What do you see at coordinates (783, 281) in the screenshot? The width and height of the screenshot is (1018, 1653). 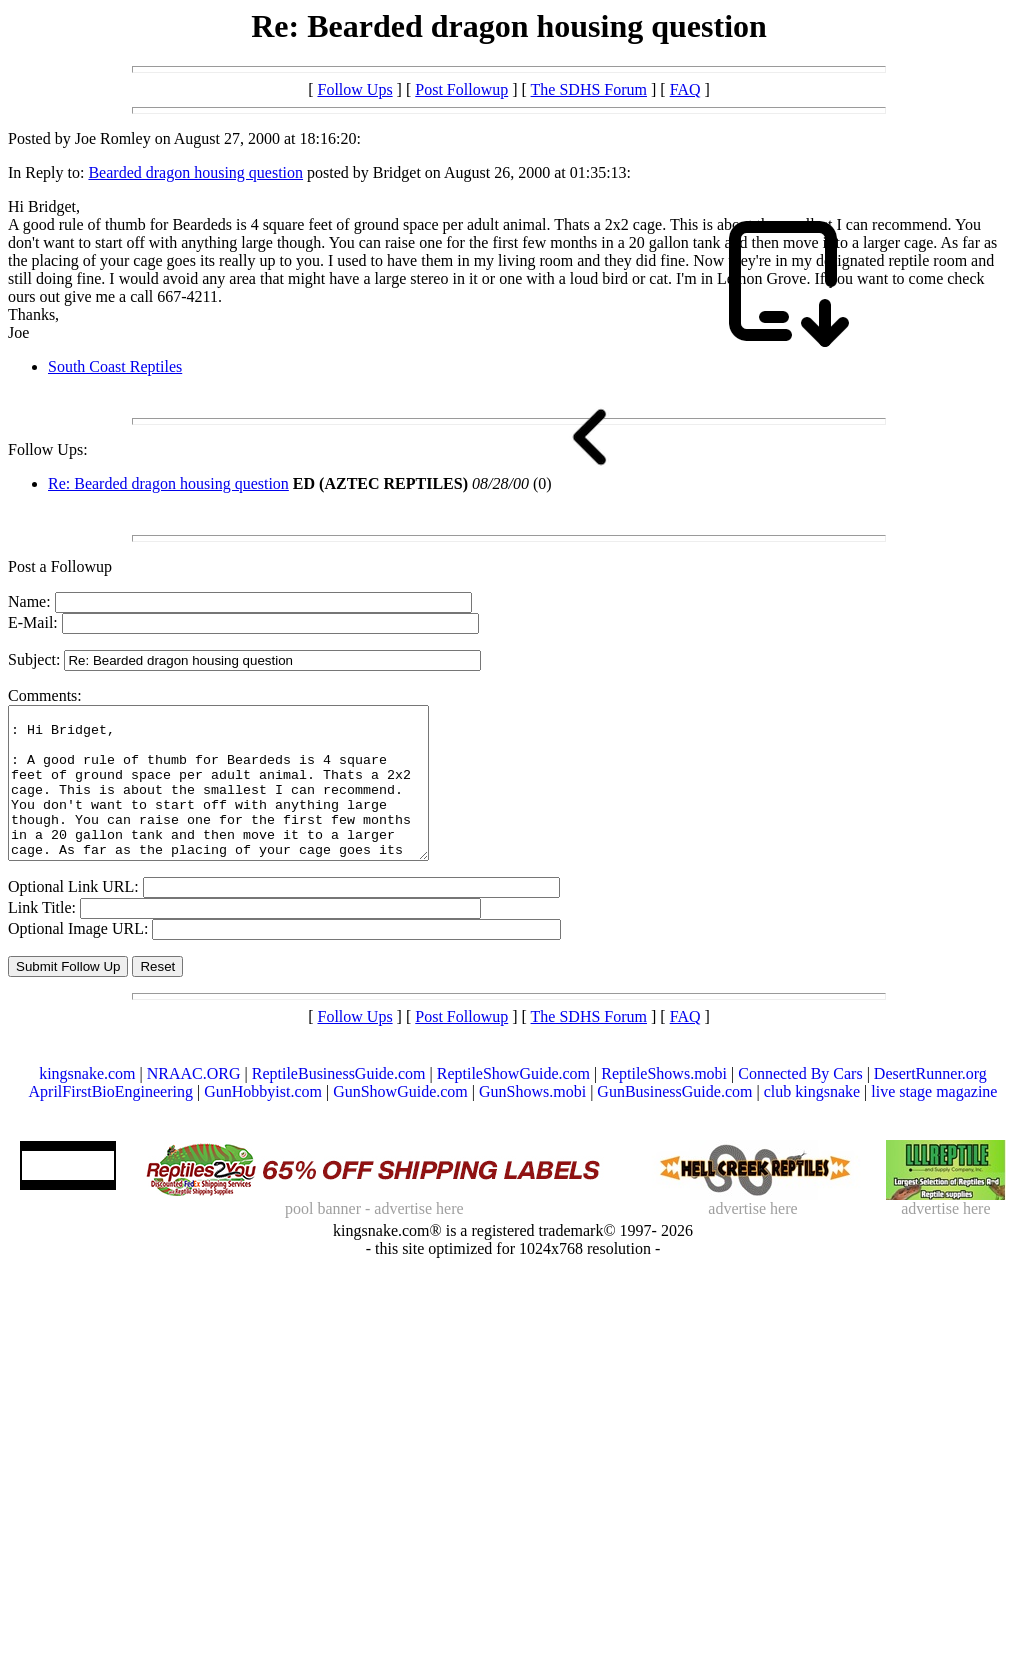 I see `download content to iPad` at bounding box center [783, 281].